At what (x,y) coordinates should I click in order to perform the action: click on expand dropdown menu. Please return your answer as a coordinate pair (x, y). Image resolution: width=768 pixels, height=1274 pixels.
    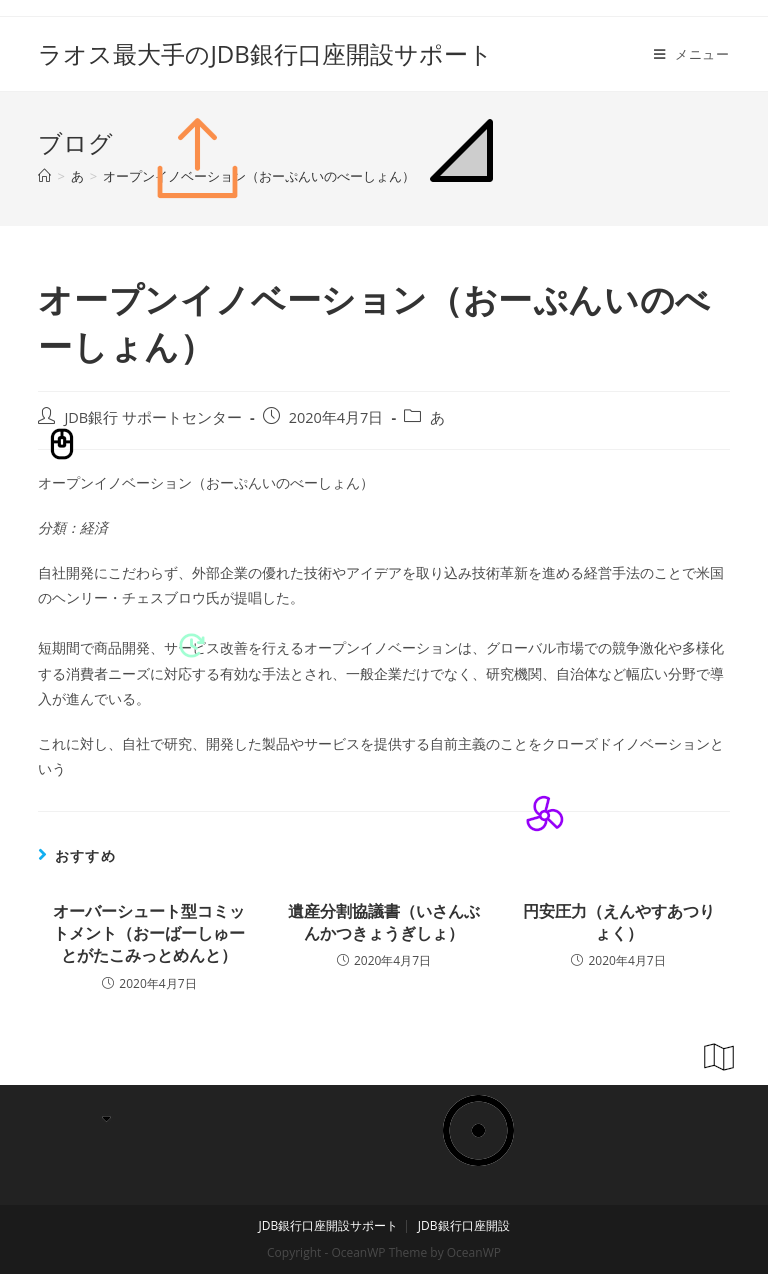
    Looking at the image, I should click on (106, 1118).